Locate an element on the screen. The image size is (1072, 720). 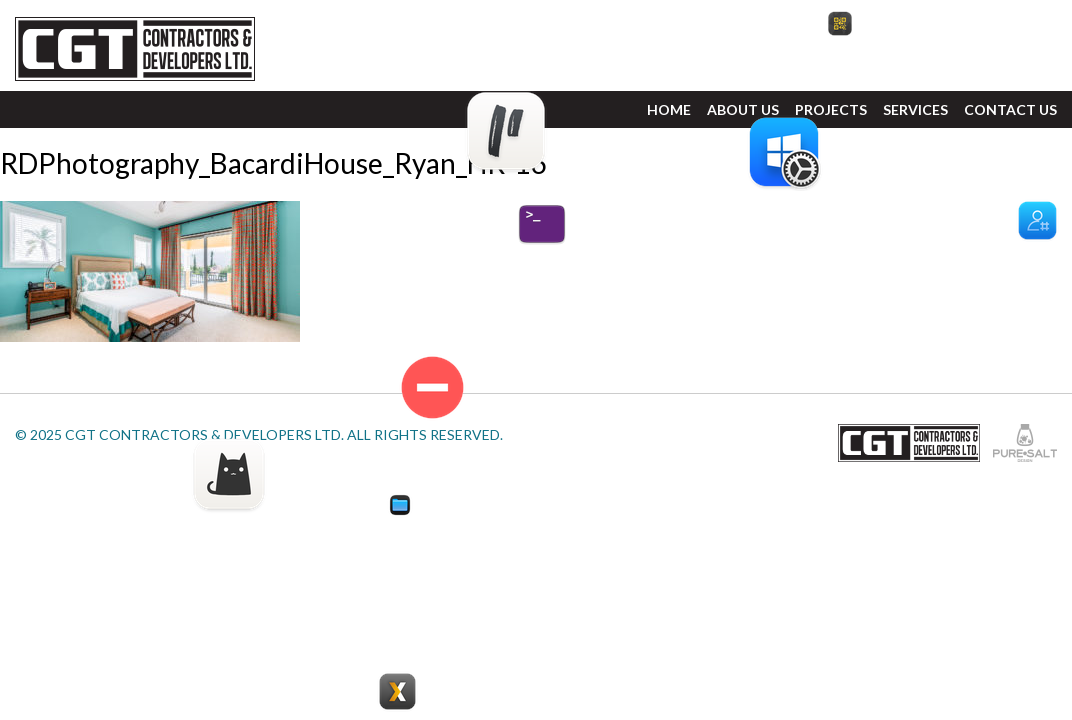
configure web browser identification settings is located at coordinates (840, 24).